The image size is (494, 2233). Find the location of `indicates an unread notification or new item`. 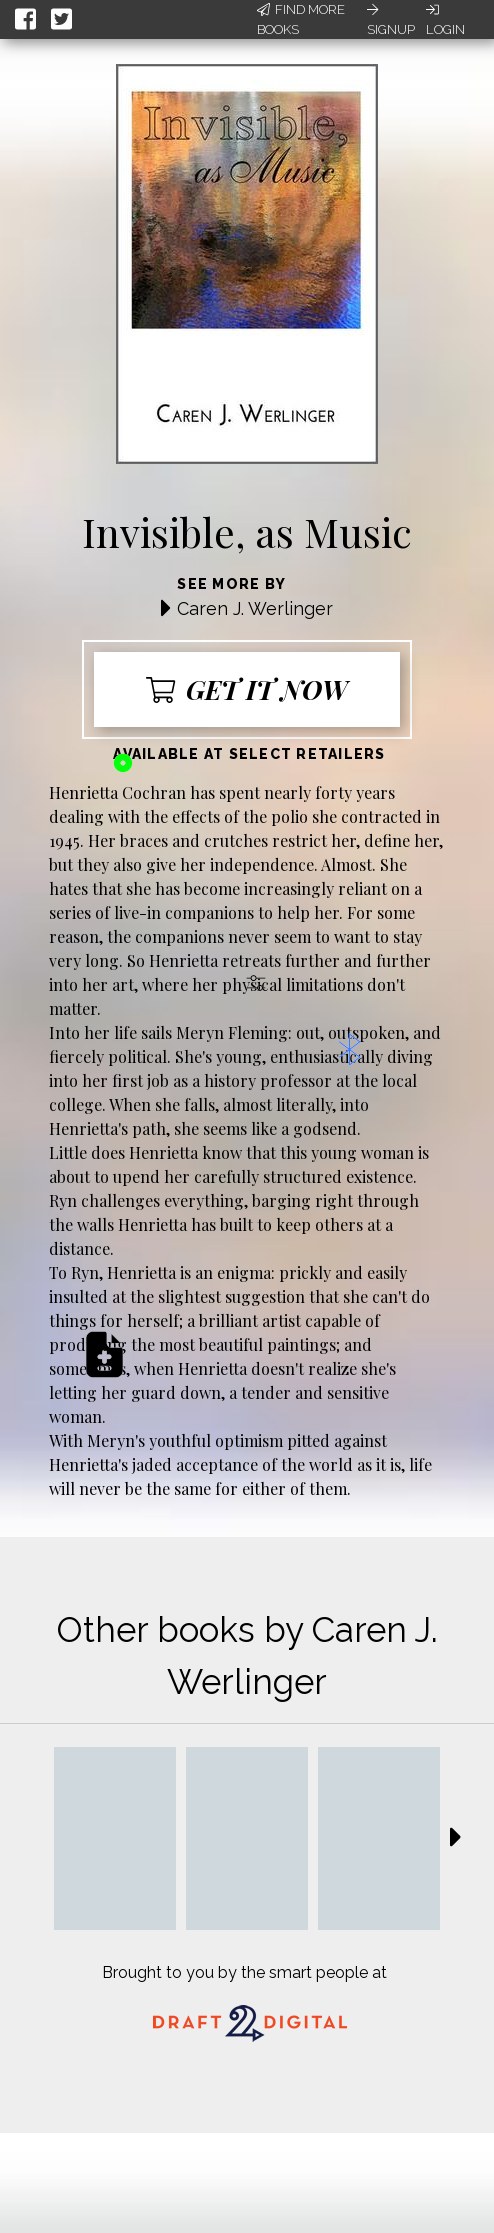

indicates an unread notification or new item is located at coordinates (123, 763).